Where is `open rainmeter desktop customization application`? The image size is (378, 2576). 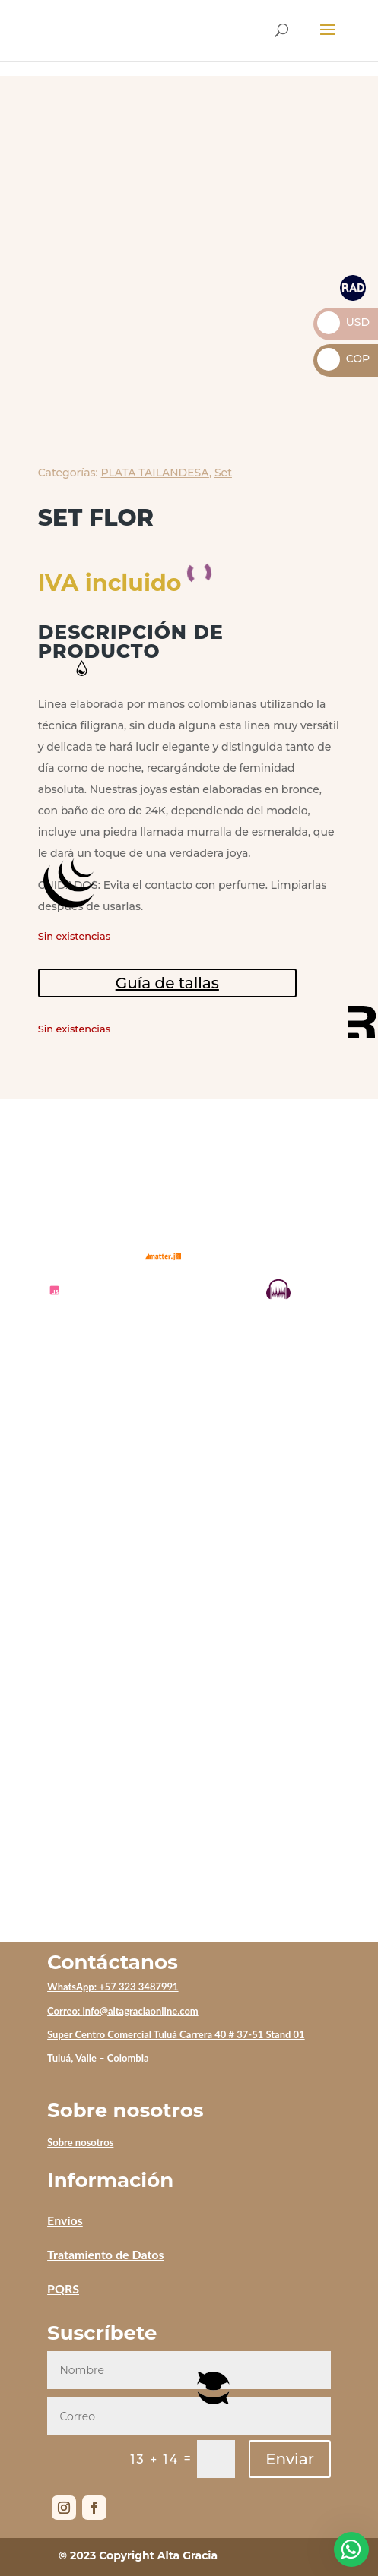
open rainmeter desktop customization application is located at coordinates (81, 668).